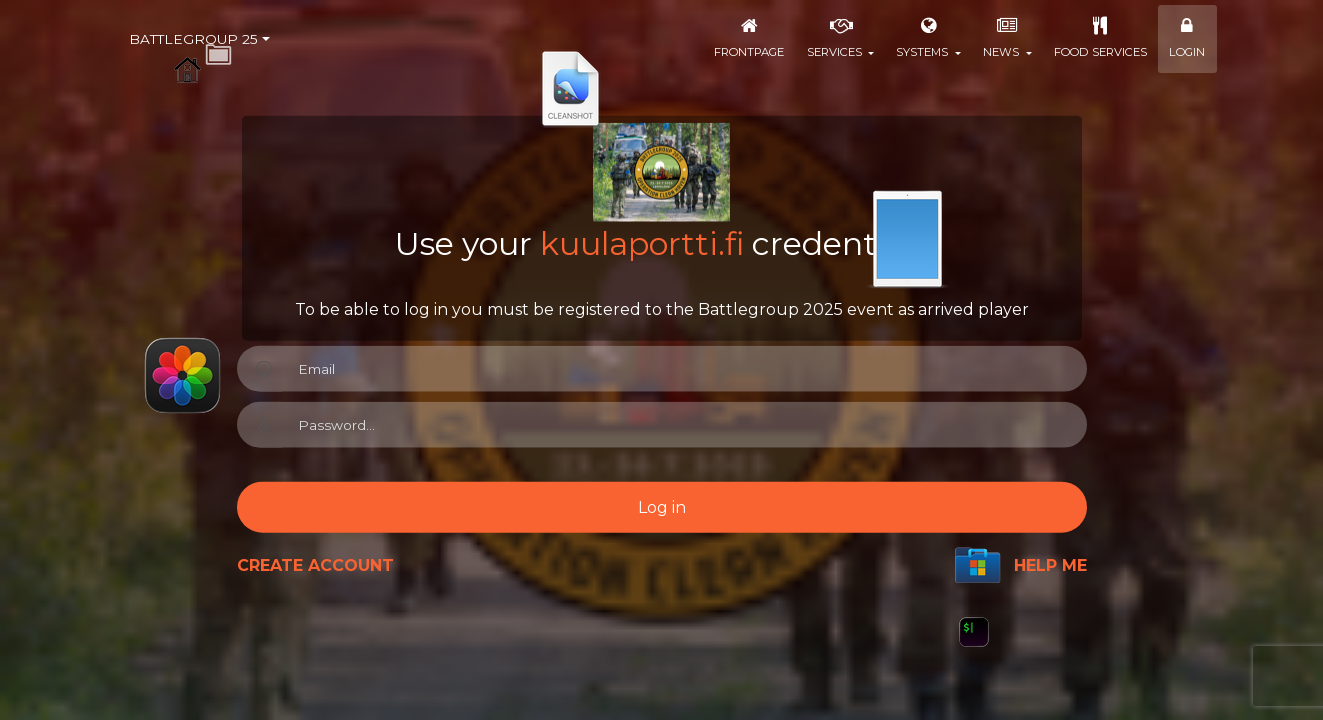  Describe the element at coordinates (187, 69) in the screenshot. I see `navigate to your home folder` at that location.